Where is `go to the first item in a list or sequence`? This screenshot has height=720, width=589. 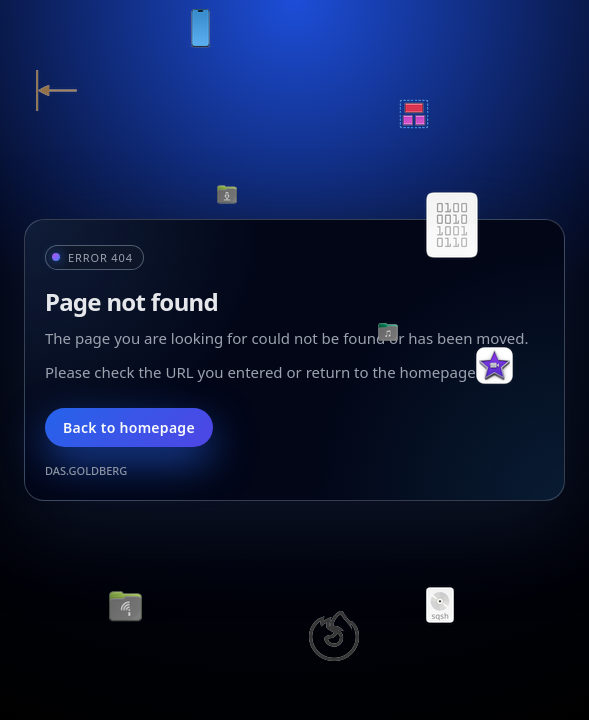 go to the first item in a list or sequence is located at coordinates (56, 90).